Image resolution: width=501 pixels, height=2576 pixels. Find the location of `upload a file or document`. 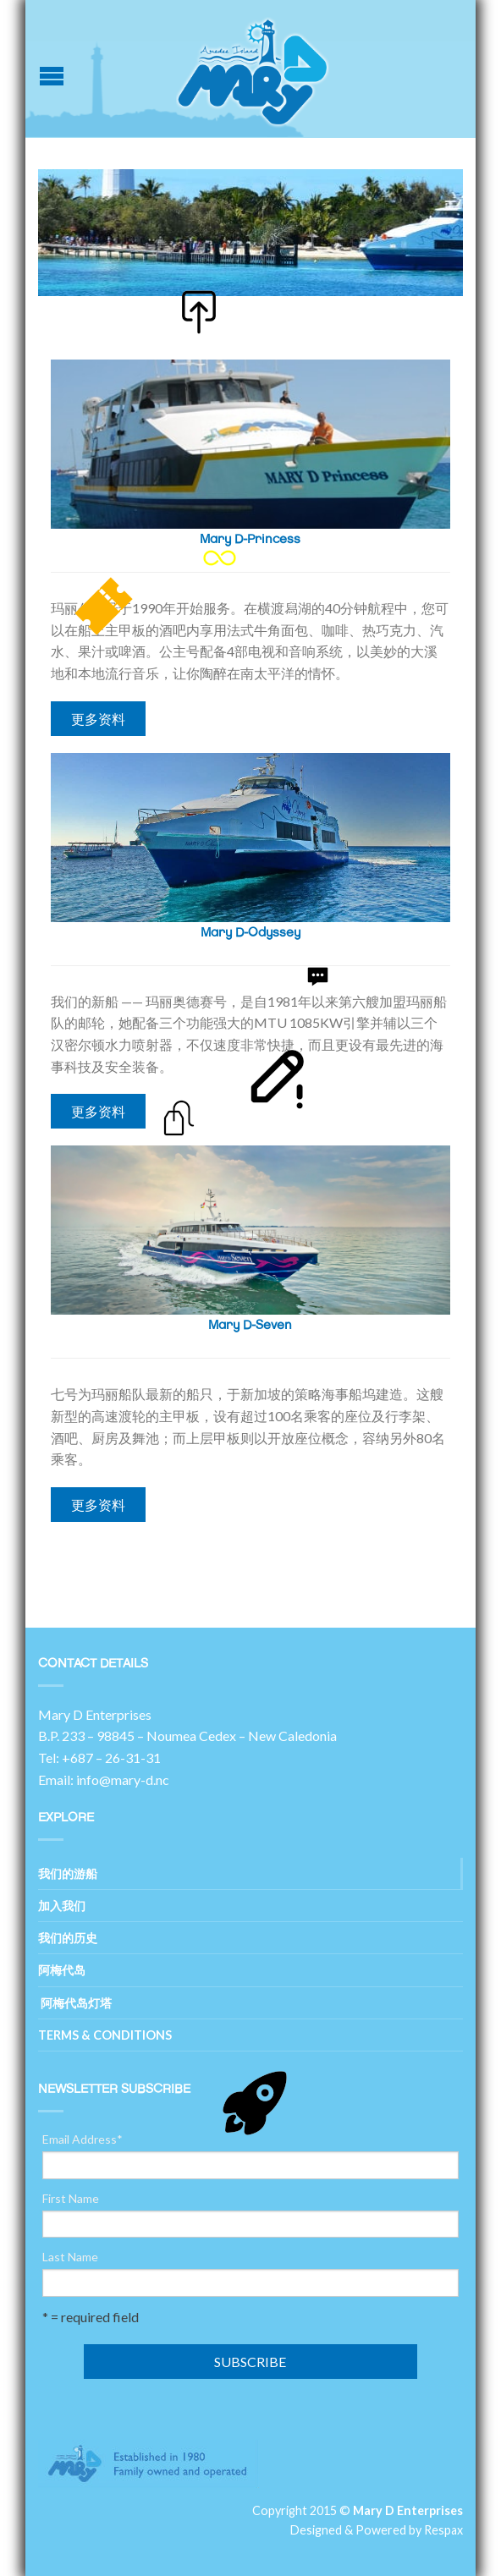

upload a file or document is located at coordinates (199, 312).